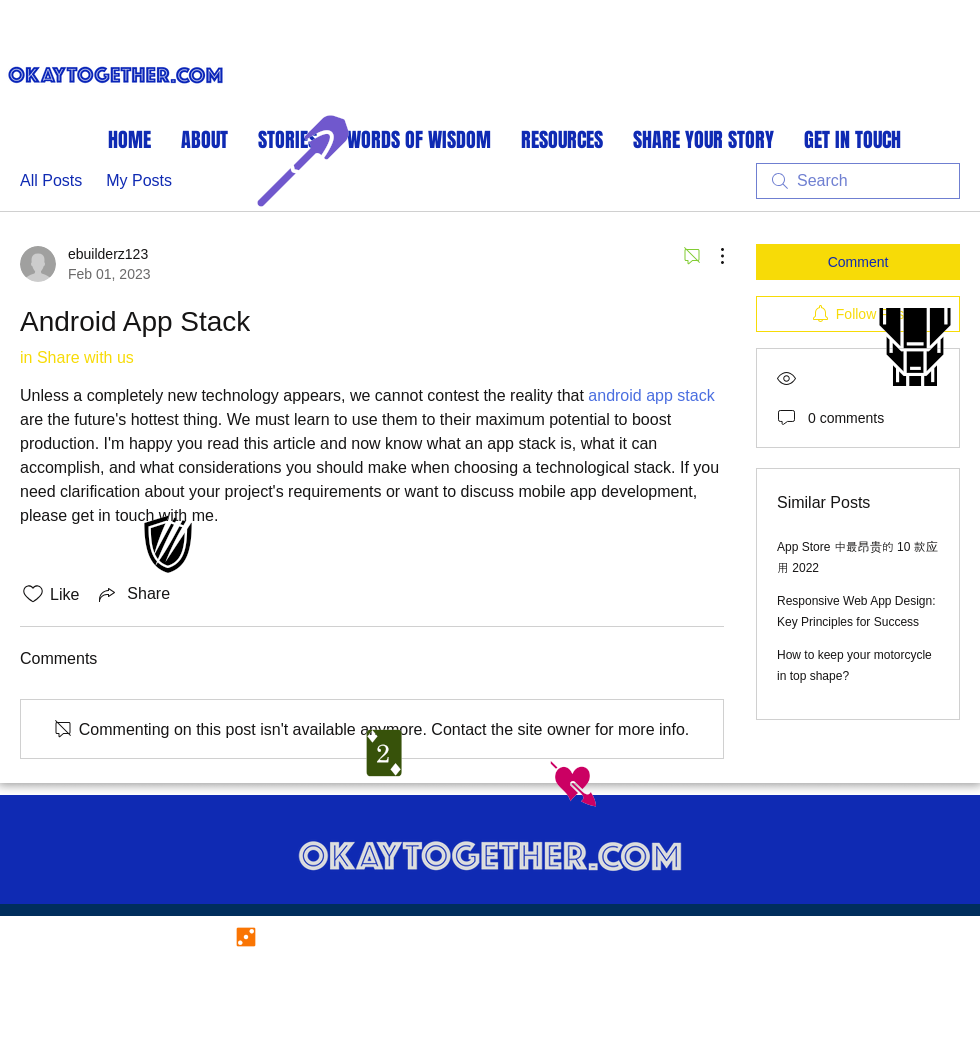 The width and height of the screenshot is (980, 1042). Describe the element at coordinates (246, 937) in the screenshot. I see `roll the dice or randomize` at that location.